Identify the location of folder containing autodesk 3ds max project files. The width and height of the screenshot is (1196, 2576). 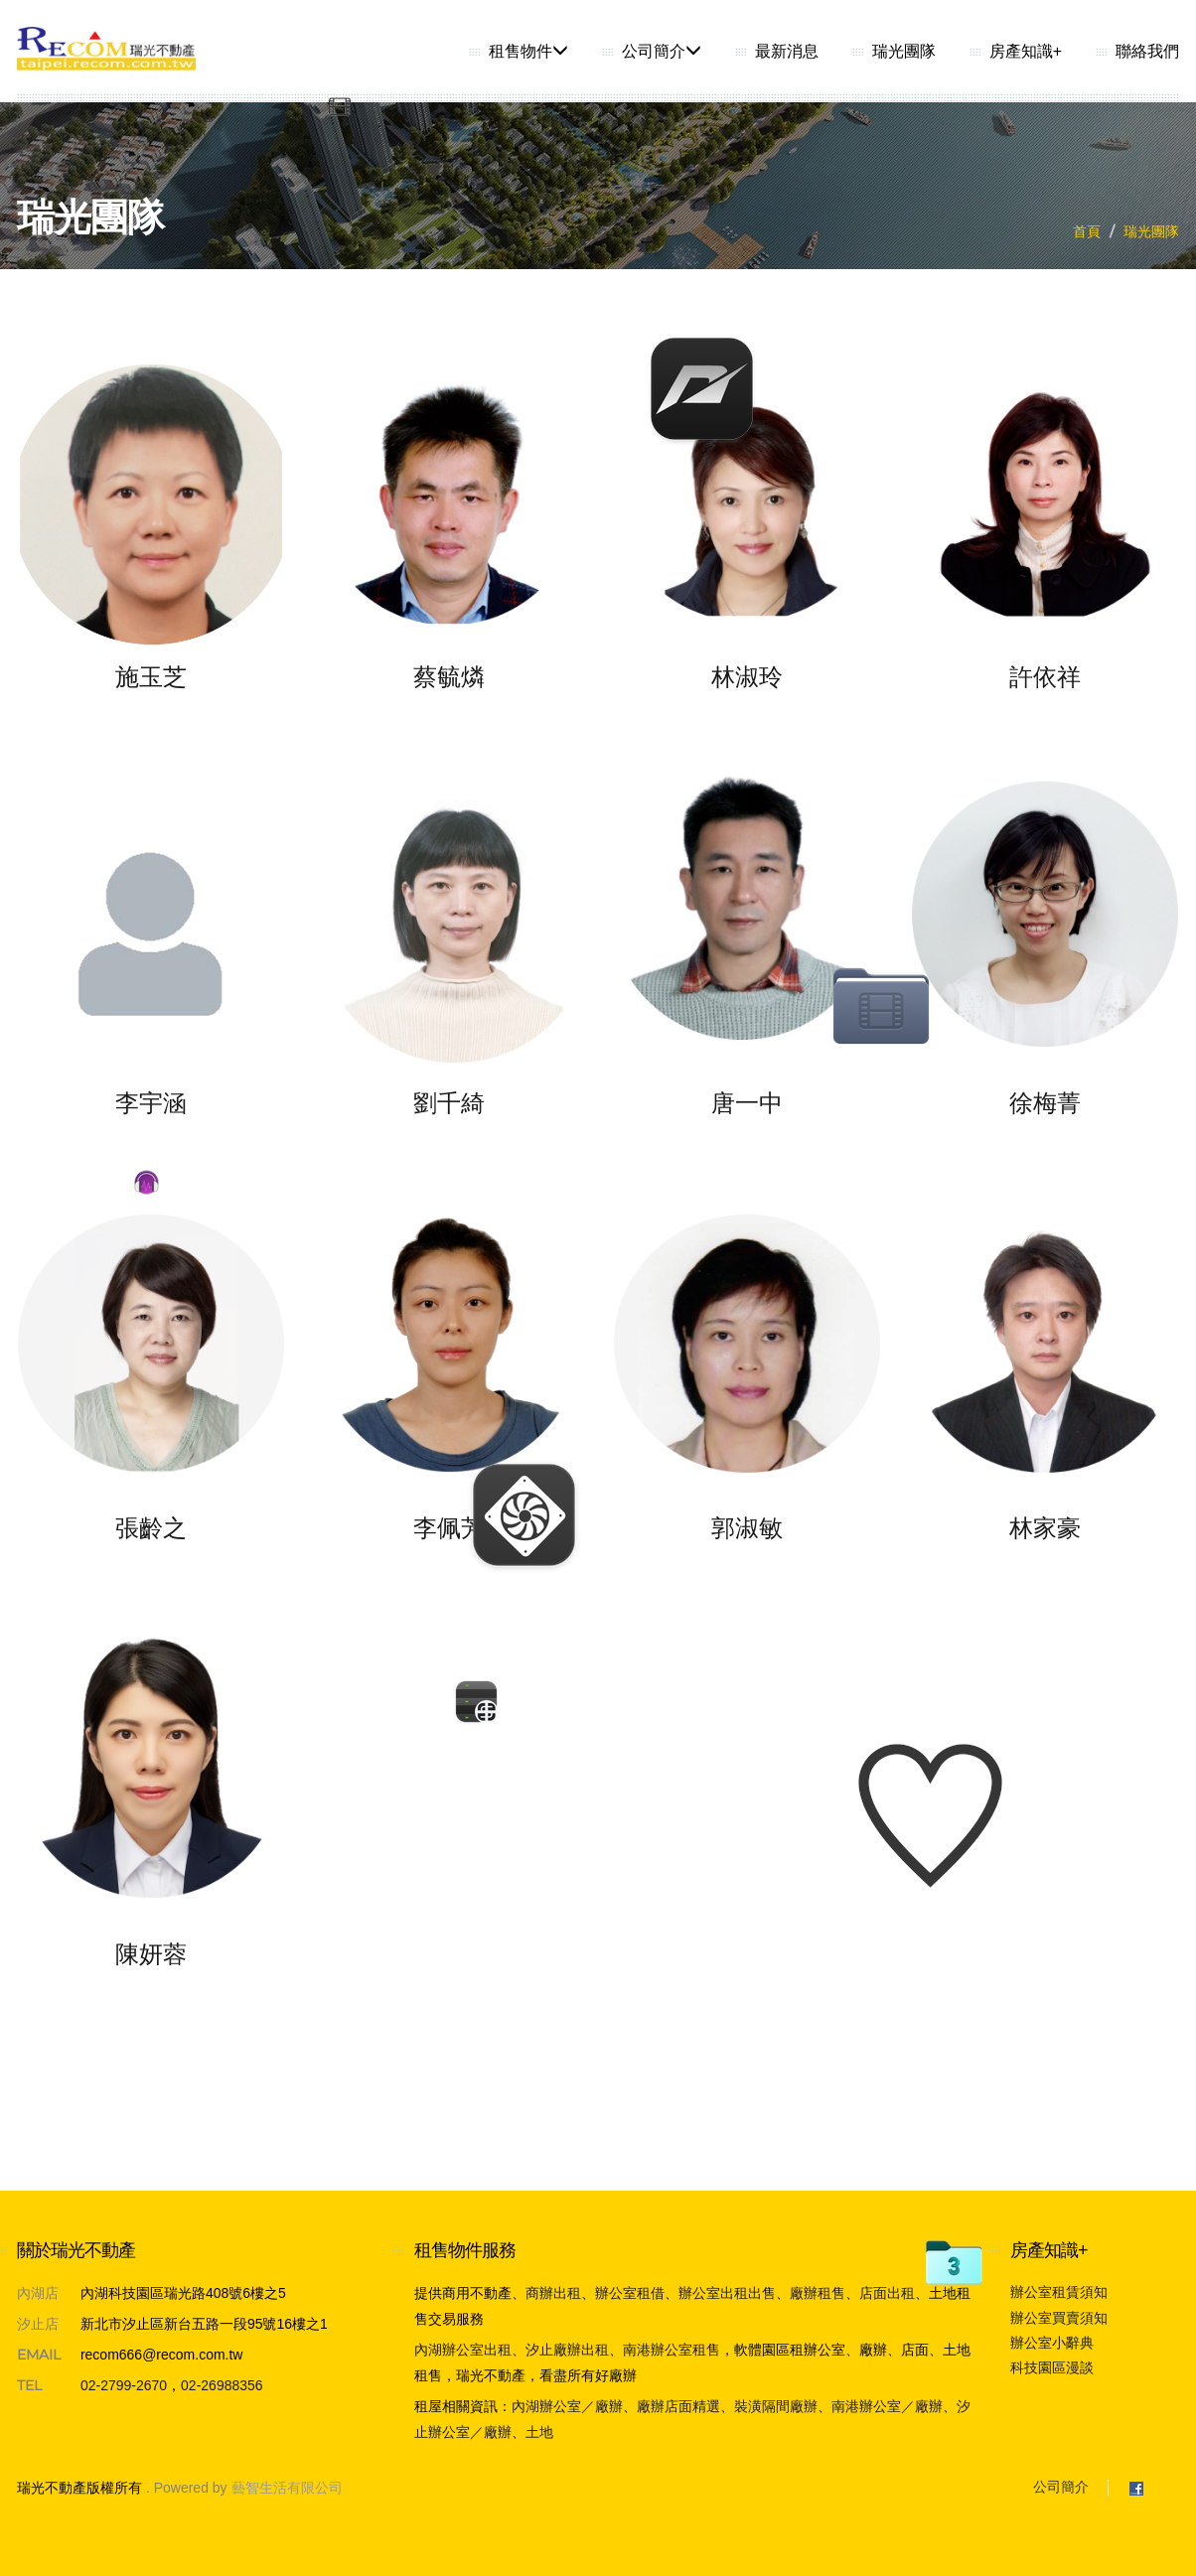
(954, 2264).